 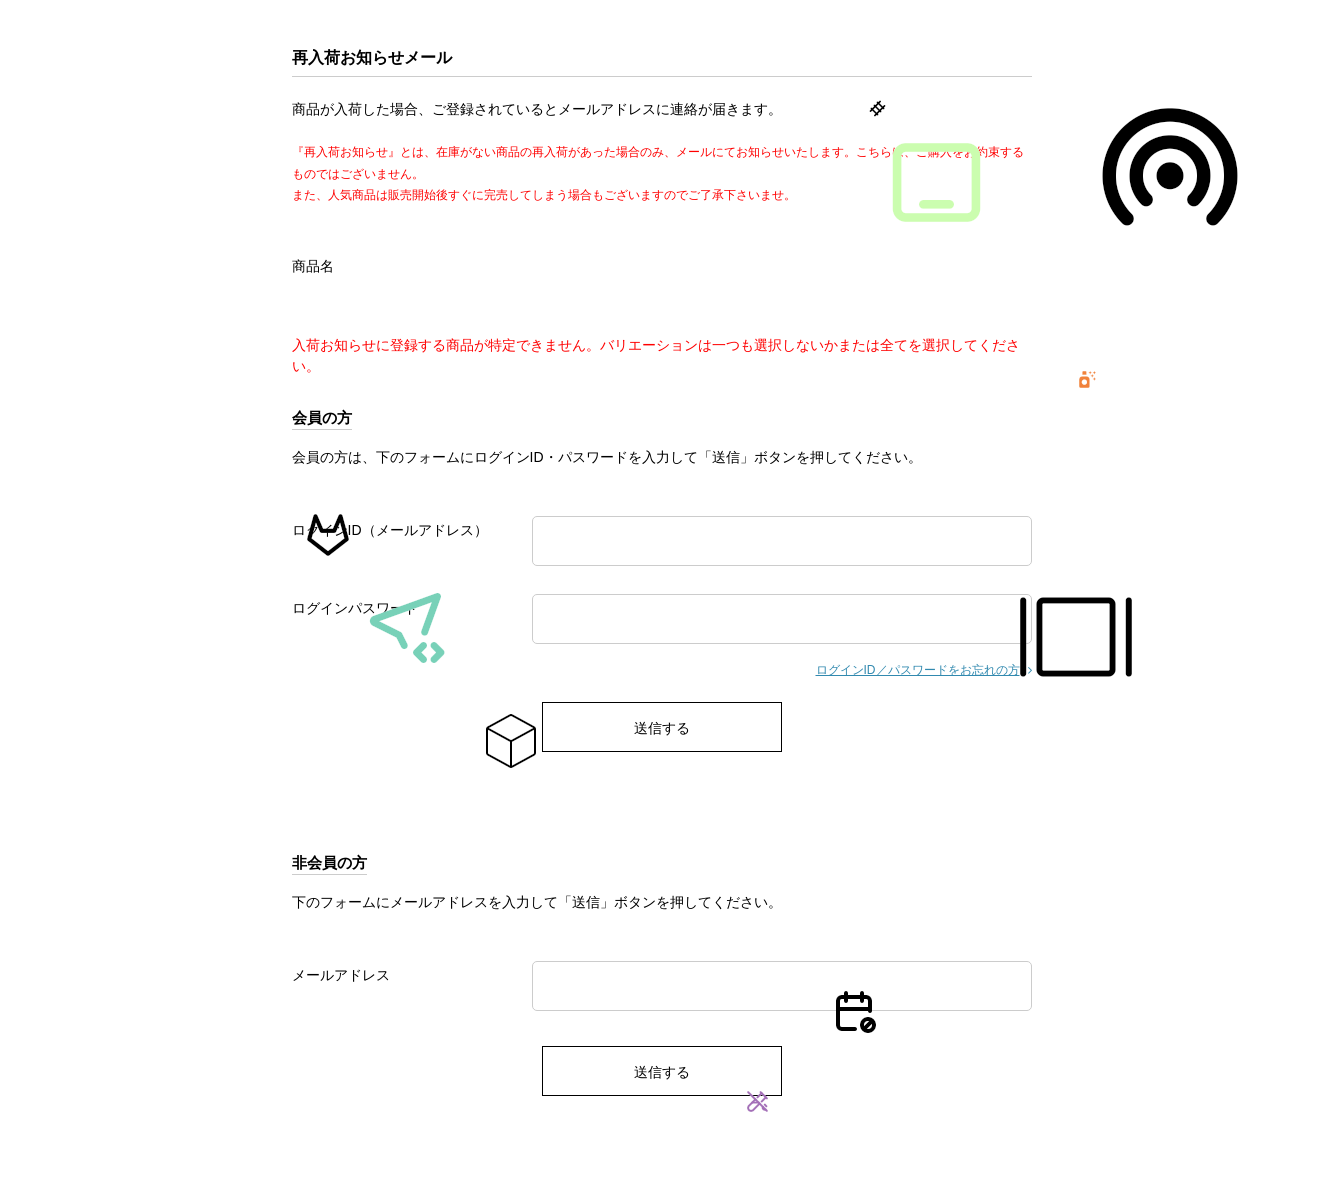 What do you see at coordinates (1170, 169) in the screenshot?
I see `start a live broadcast or stream` at bounding box center [1170, 169].